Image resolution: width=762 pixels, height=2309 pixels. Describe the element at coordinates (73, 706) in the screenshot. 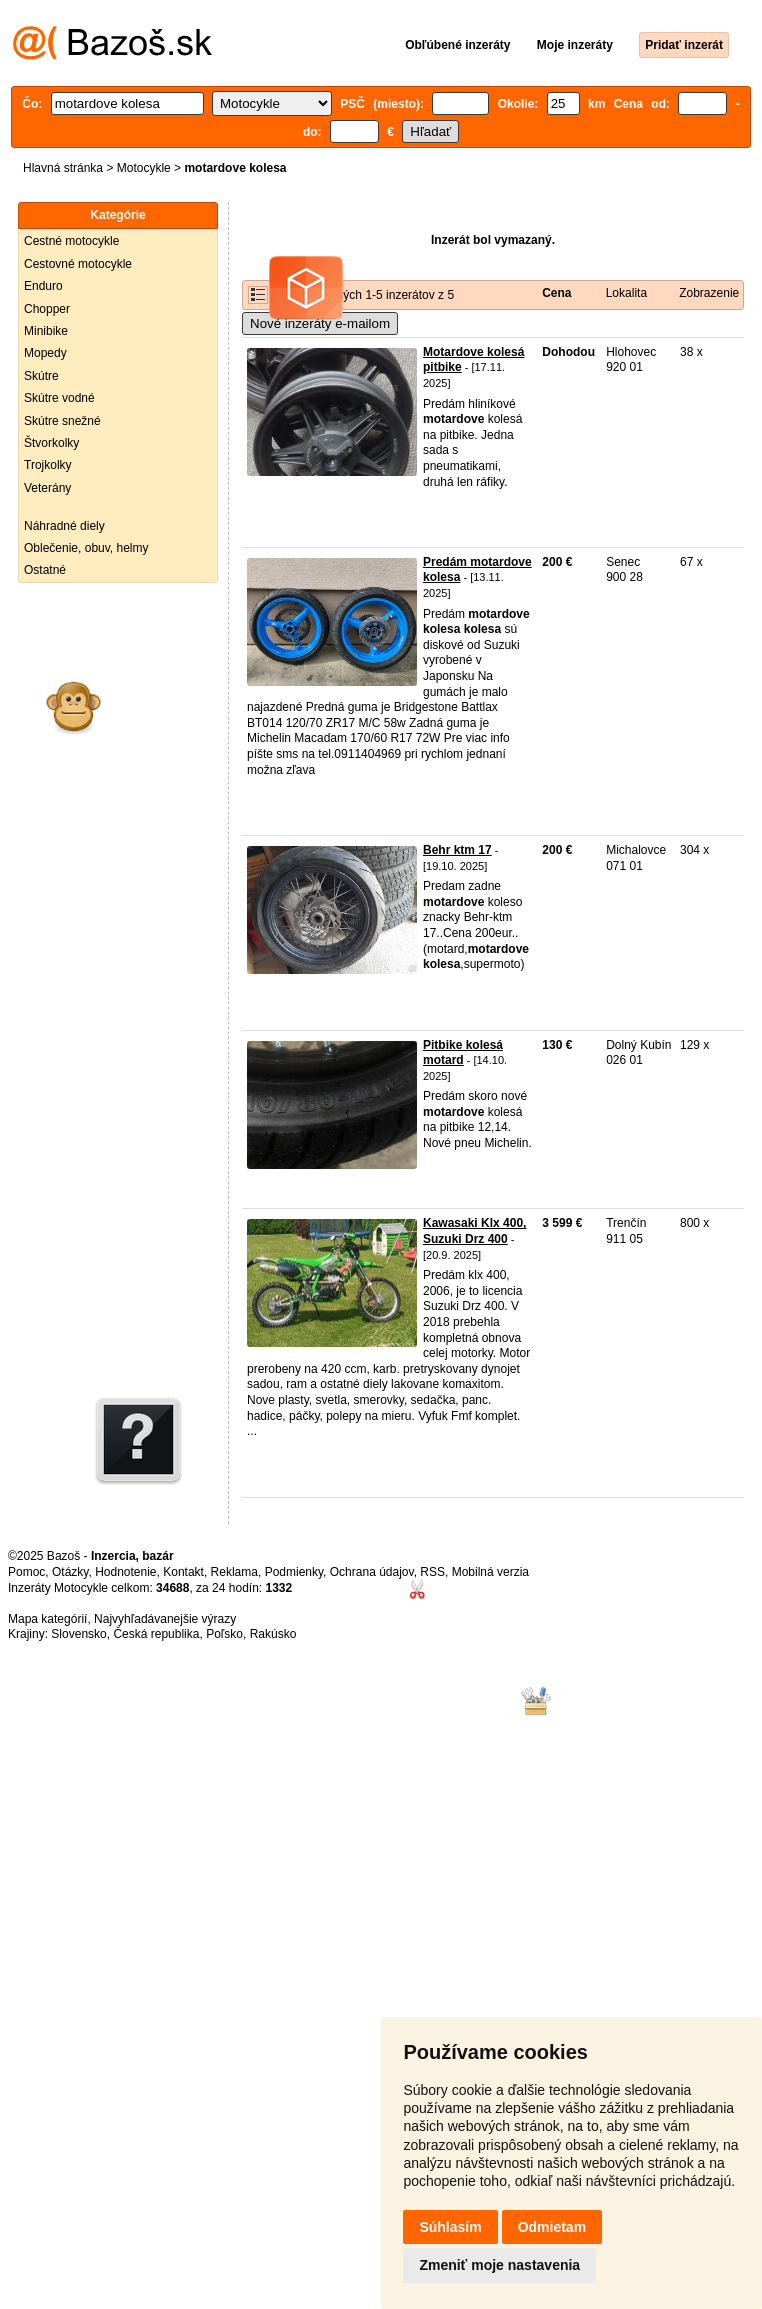

I see `monkey face emoji for expressing playfulness` at that location.